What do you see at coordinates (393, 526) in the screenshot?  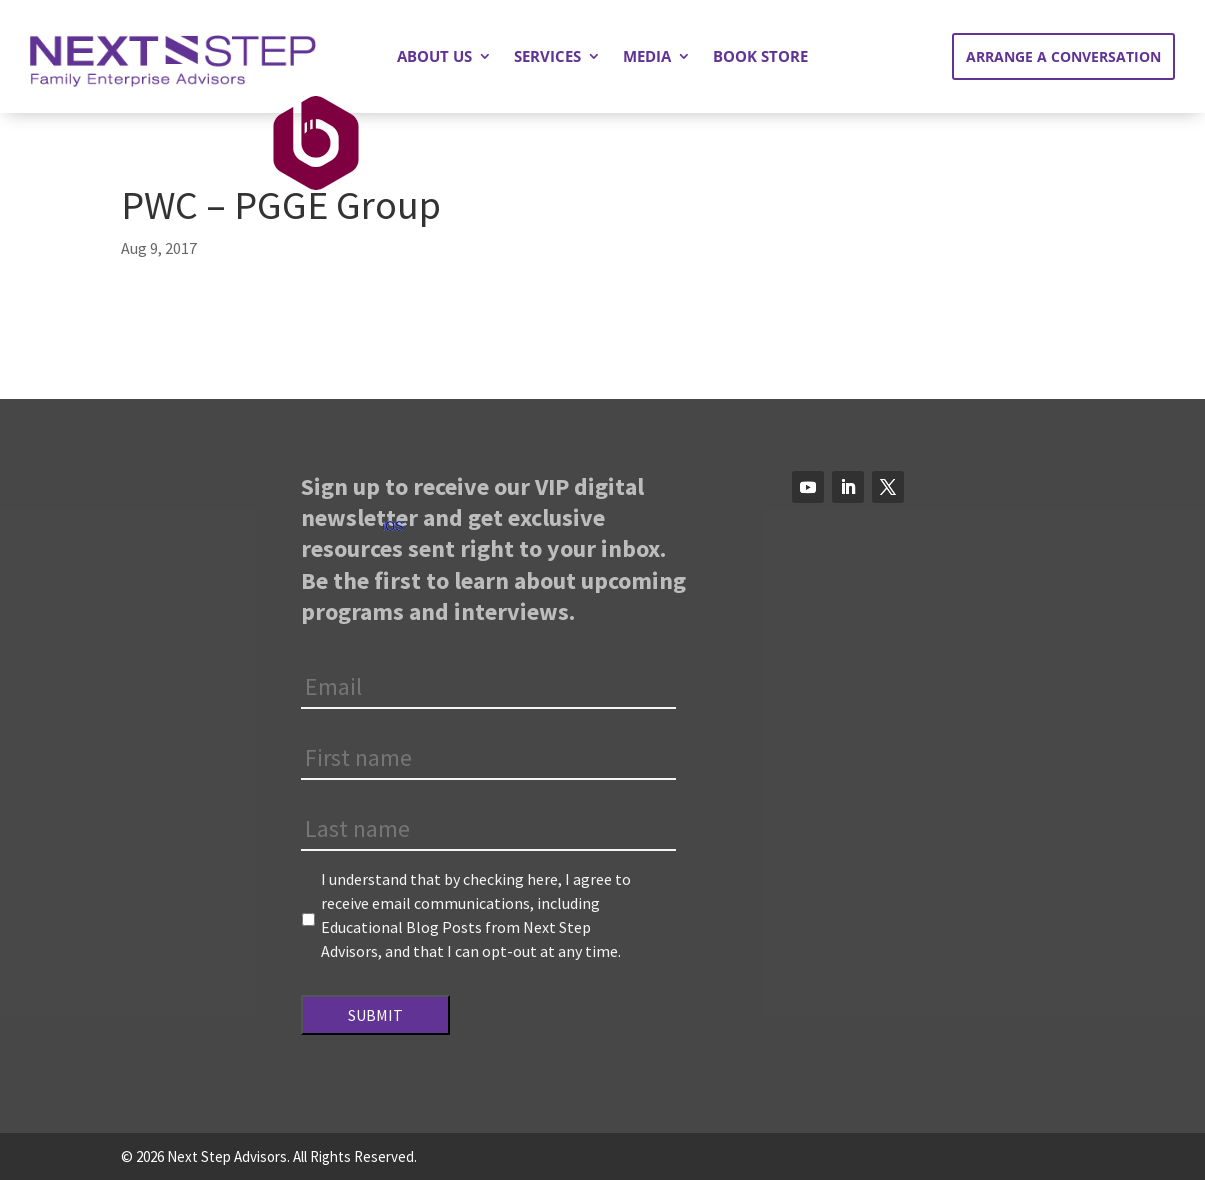 I see `indicates iOS platform compatibility` at bounding box center [393, 526].